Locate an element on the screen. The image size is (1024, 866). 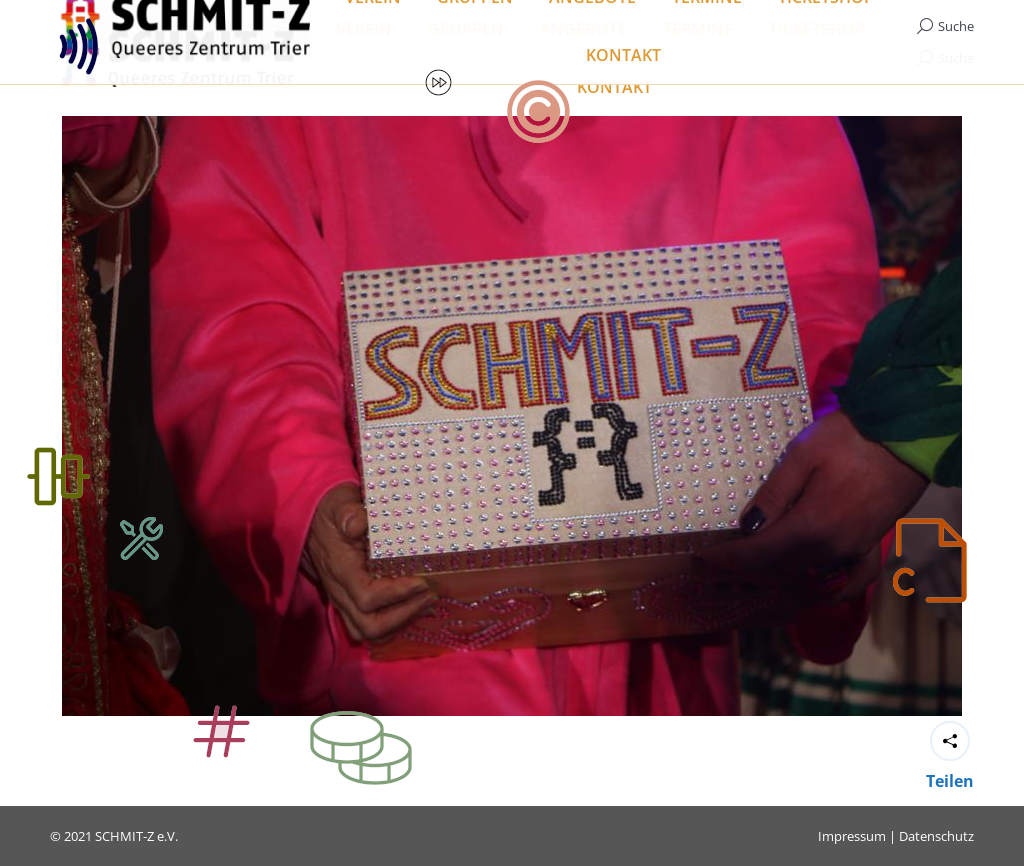
open a C programming language file is located at coordinates (931, 560).